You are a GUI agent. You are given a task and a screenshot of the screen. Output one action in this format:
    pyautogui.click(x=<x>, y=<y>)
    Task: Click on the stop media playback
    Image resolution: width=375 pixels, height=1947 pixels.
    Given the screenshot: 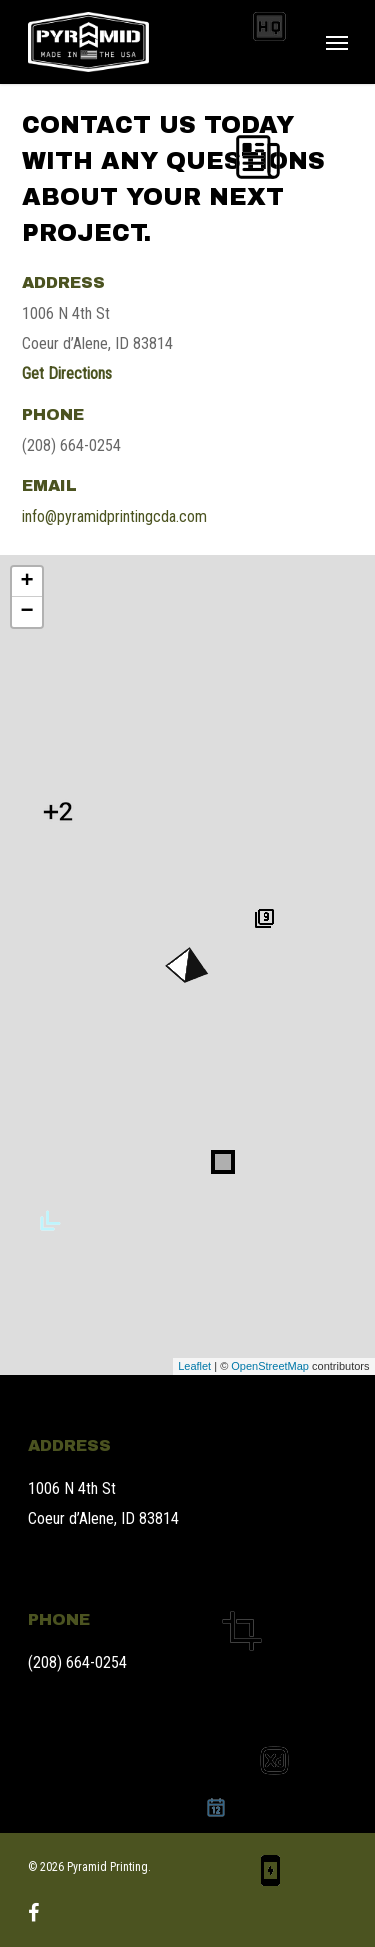 What is the action you would take?
    pyautogui.click(x=223, y=1162)
    